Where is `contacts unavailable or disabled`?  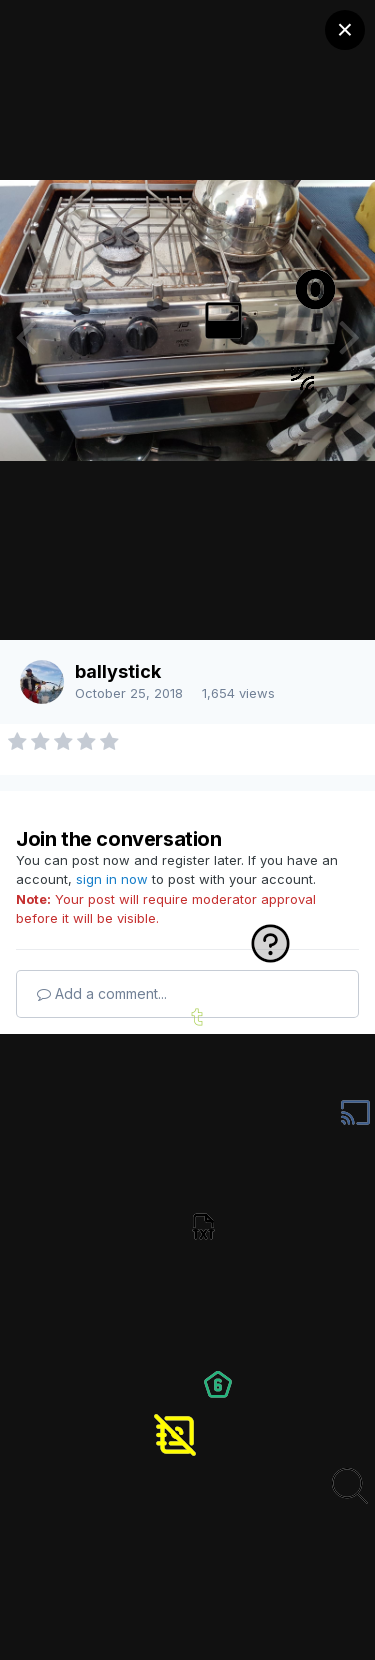
contacts unavailable or disabled is located at coordinates (175, 1435).